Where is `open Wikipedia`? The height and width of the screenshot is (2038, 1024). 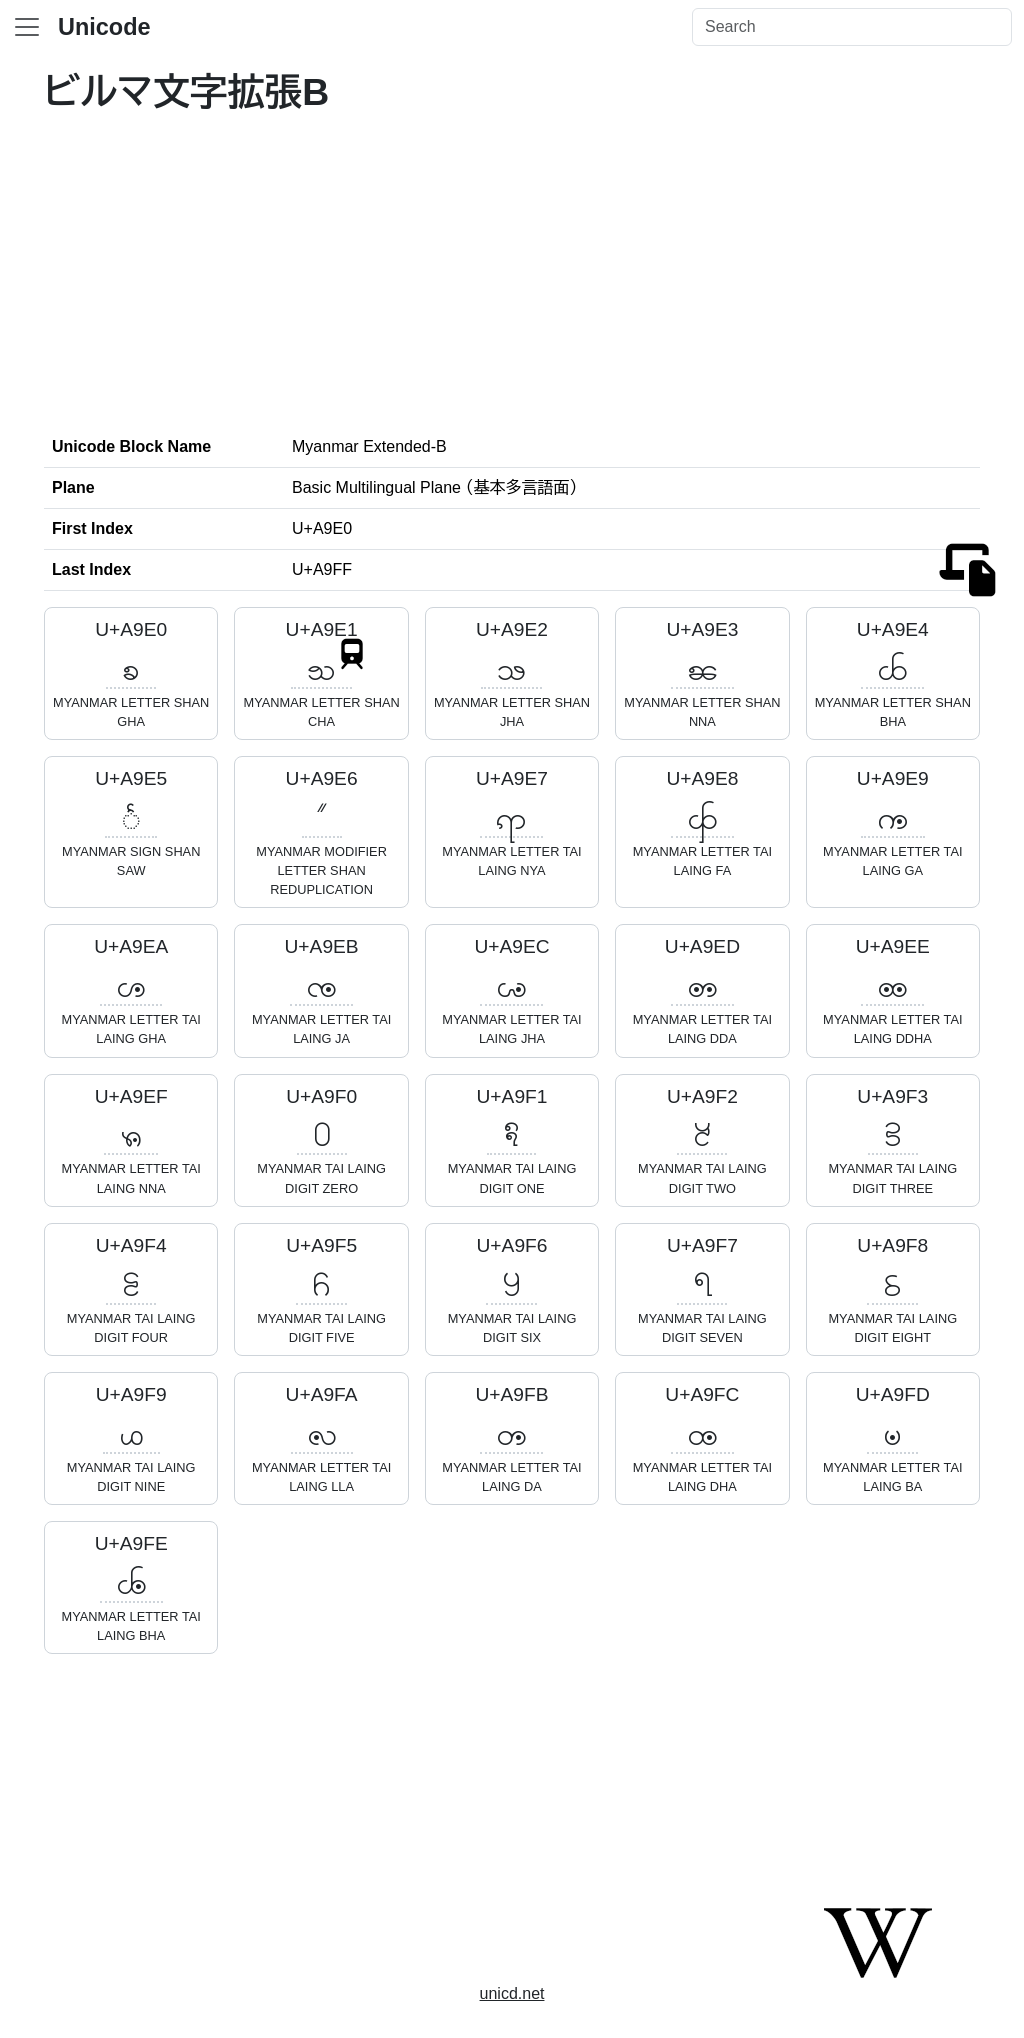
open Wikipedia is located at coordinates (878, 1943).